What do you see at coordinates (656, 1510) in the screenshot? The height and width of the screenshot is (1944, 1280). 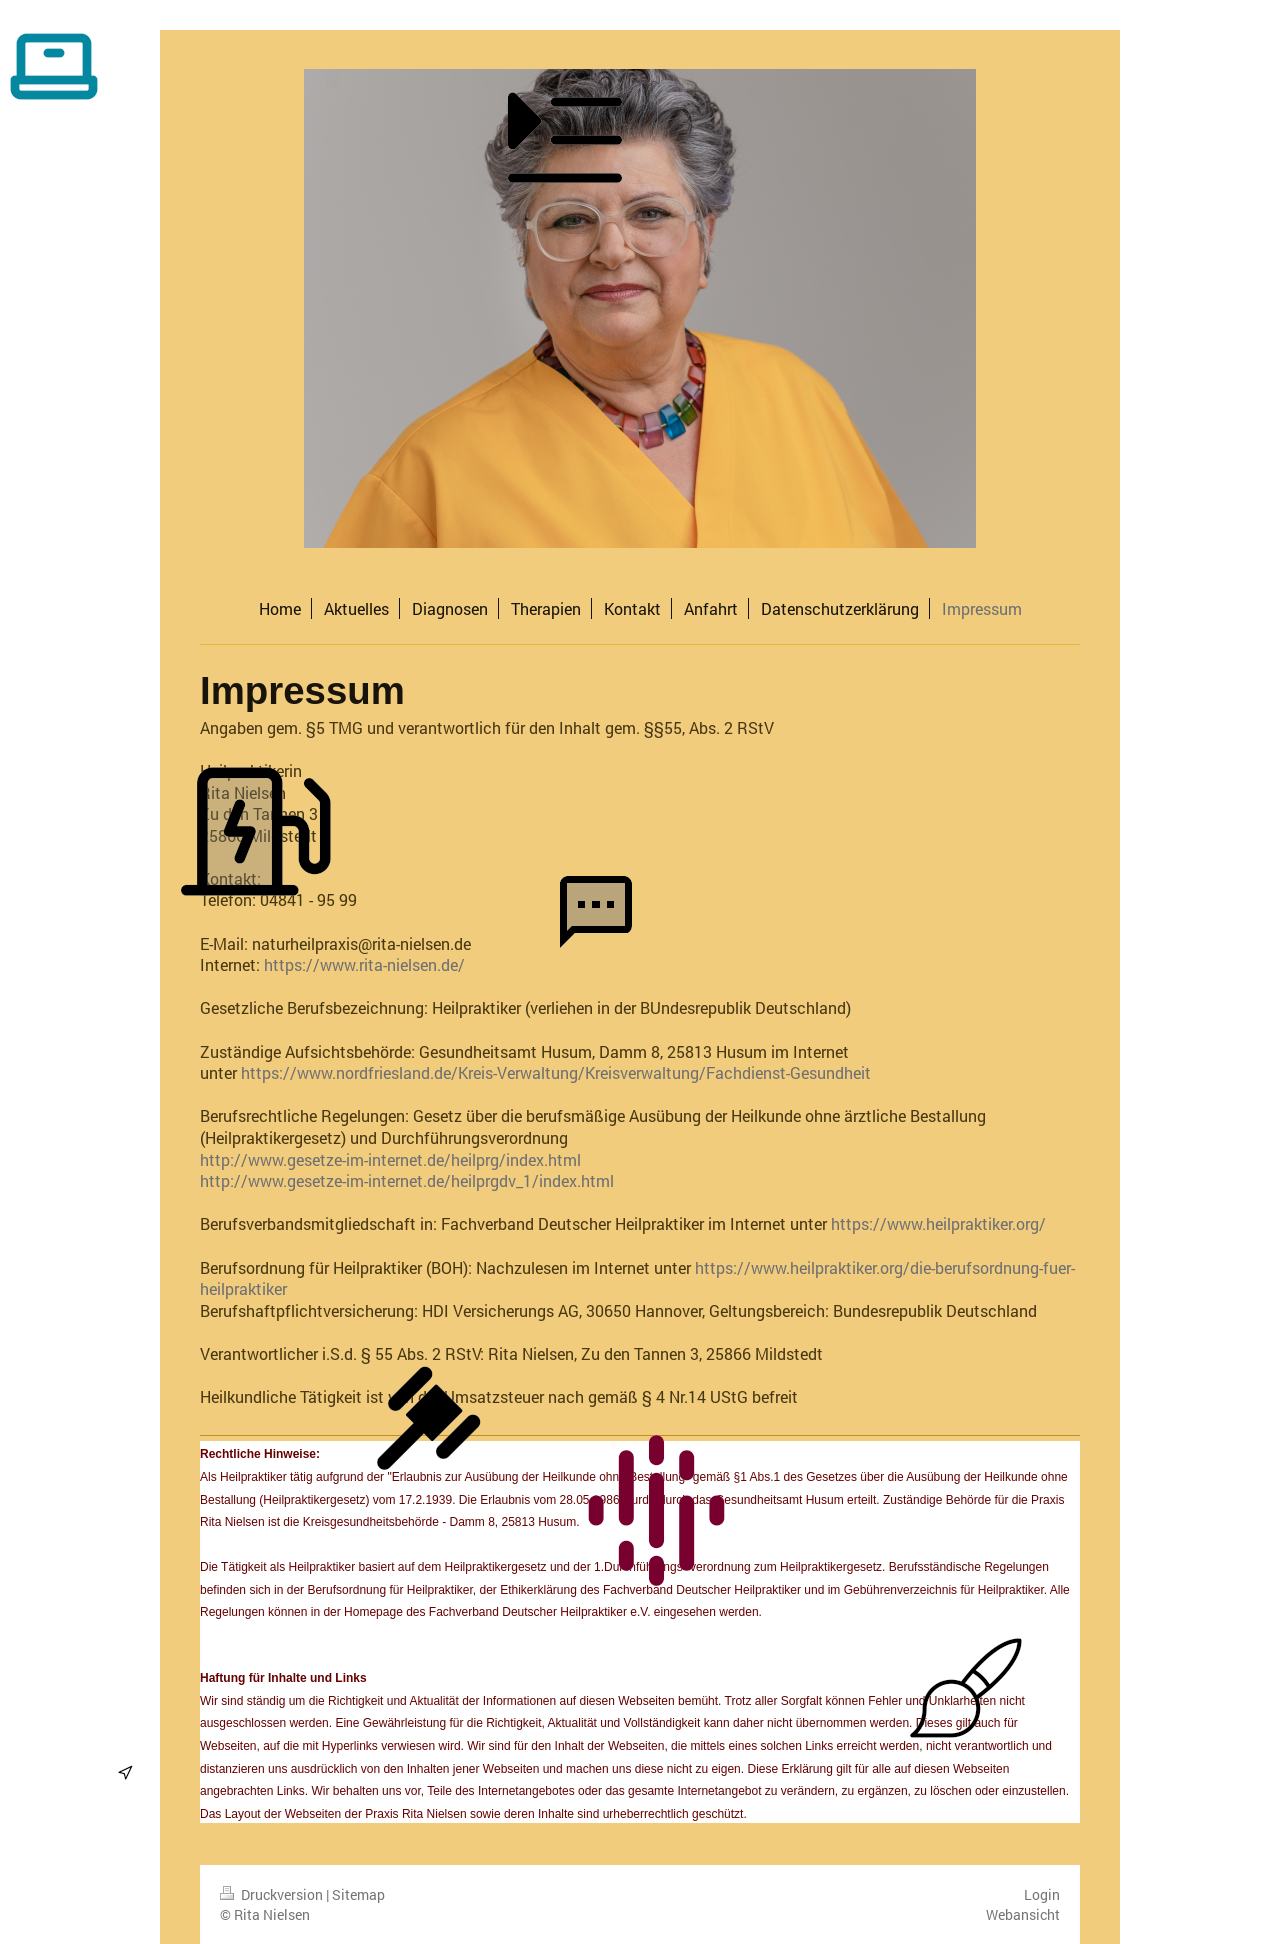 I see `open Google Podcasts` at bounding box center [656, 1510].